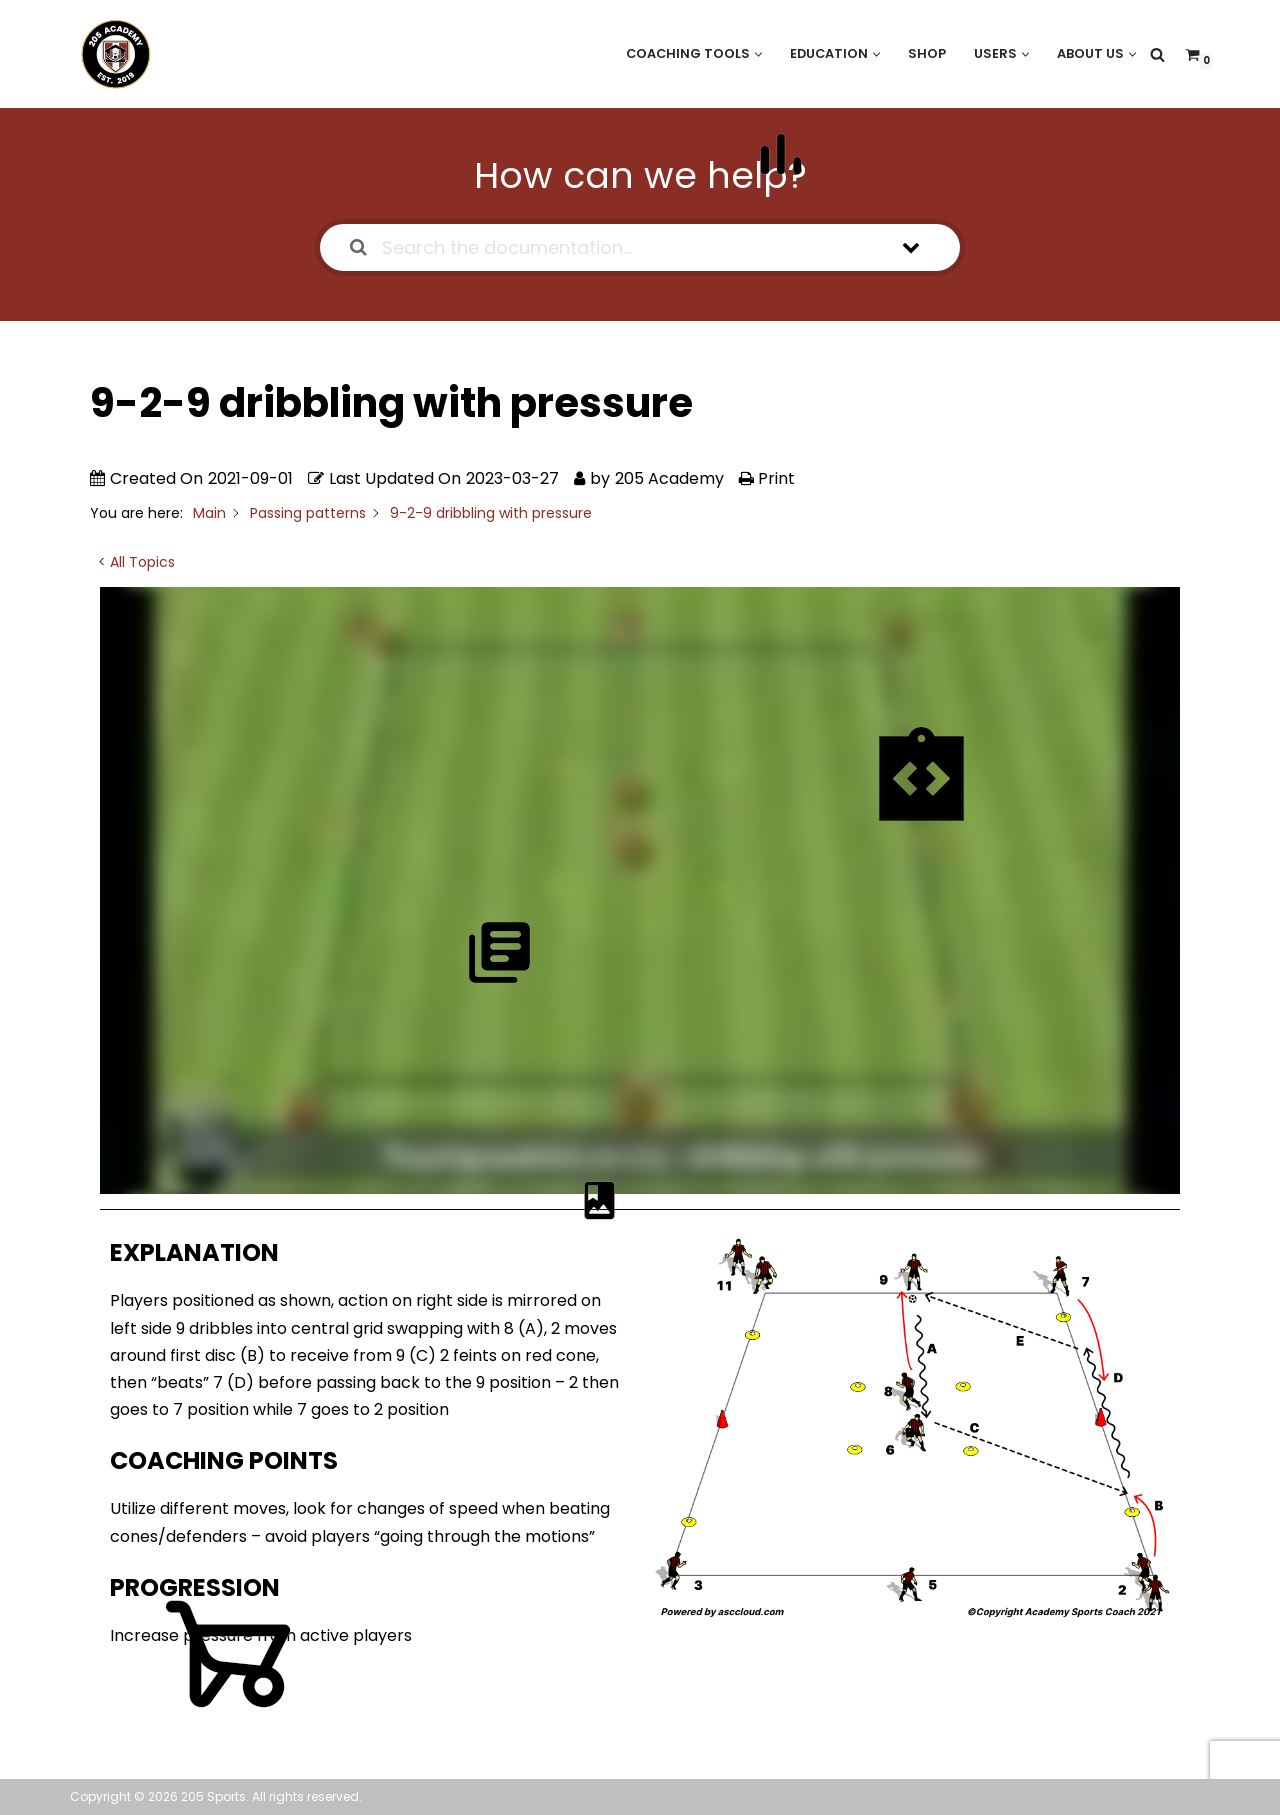 The image size is (1280, 1815). Describe the element at coordinates (231, 1654) in the screenshot. I see `access gardening or outdoor supplies` at that location.